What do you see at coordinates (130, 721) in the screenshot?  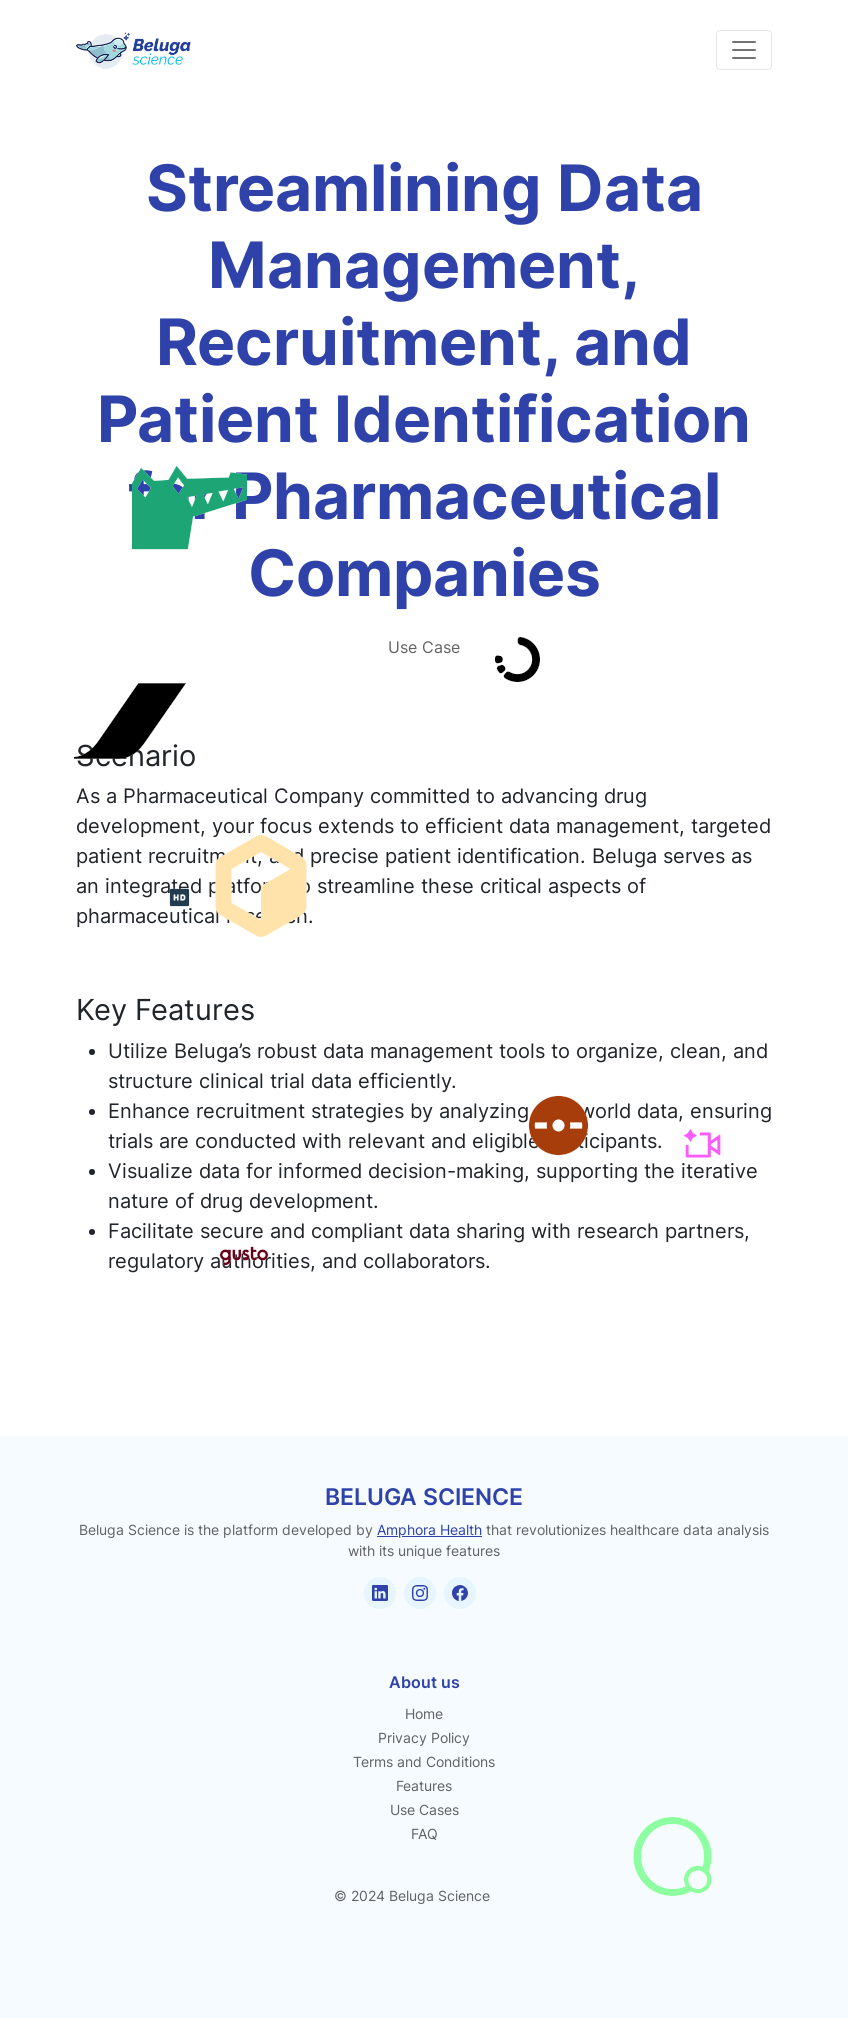 I see `visit the Air France website or app` at bounding box center [130, 721].